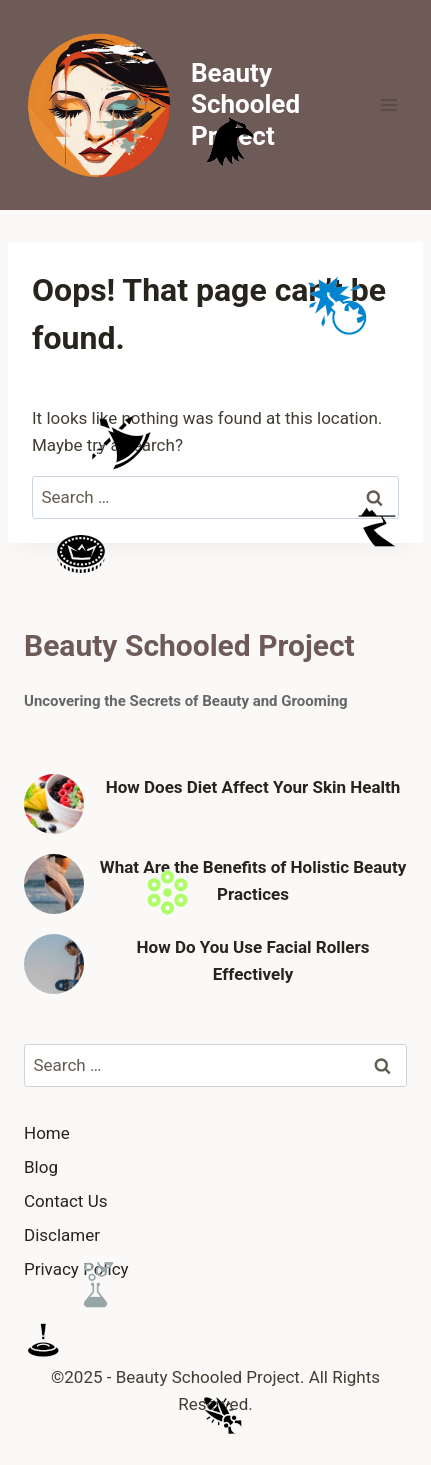 This screenshot has height=1465, width=431. I want to click on start a road trip or journey mode, so click(377, 527).